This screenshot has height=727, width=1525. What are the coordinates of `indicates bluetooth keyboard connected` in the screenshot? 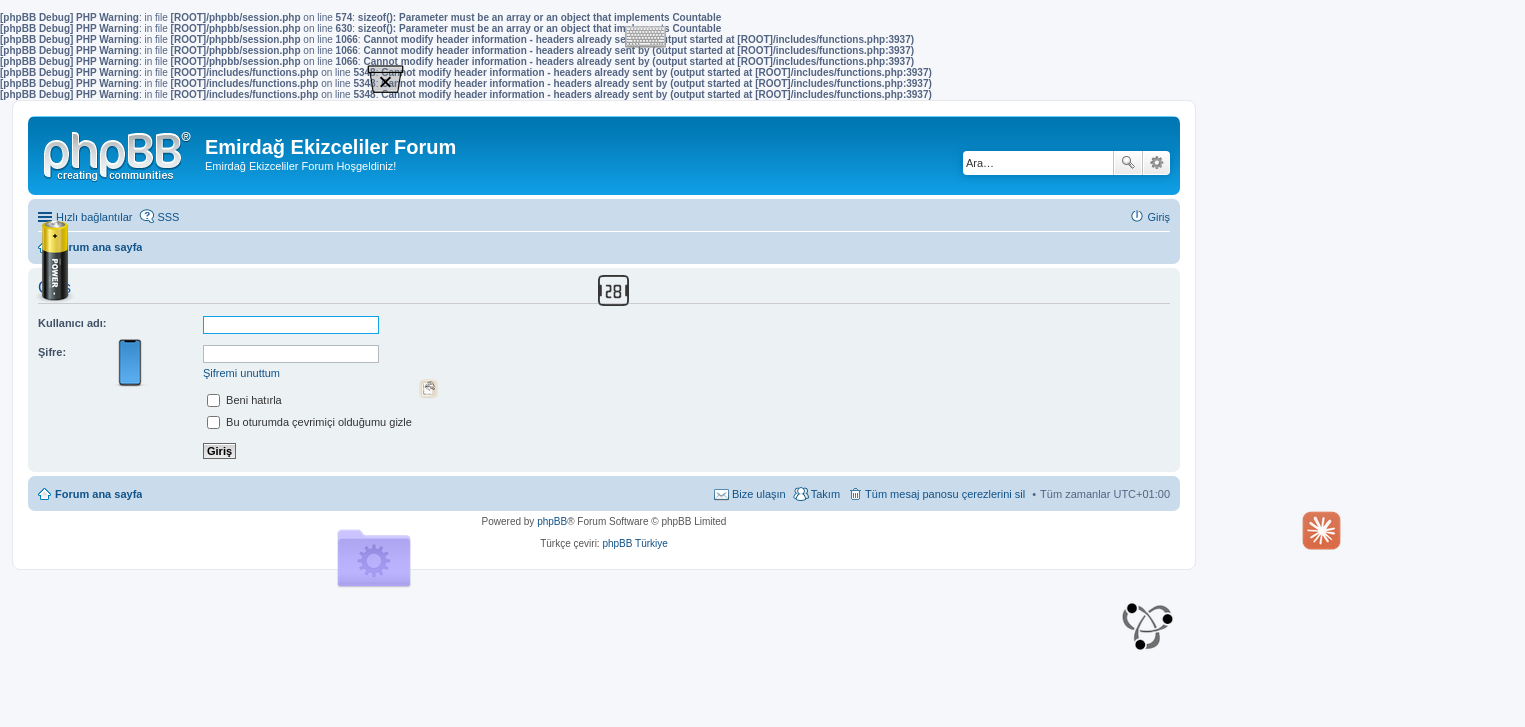 It's located at (645, 36).